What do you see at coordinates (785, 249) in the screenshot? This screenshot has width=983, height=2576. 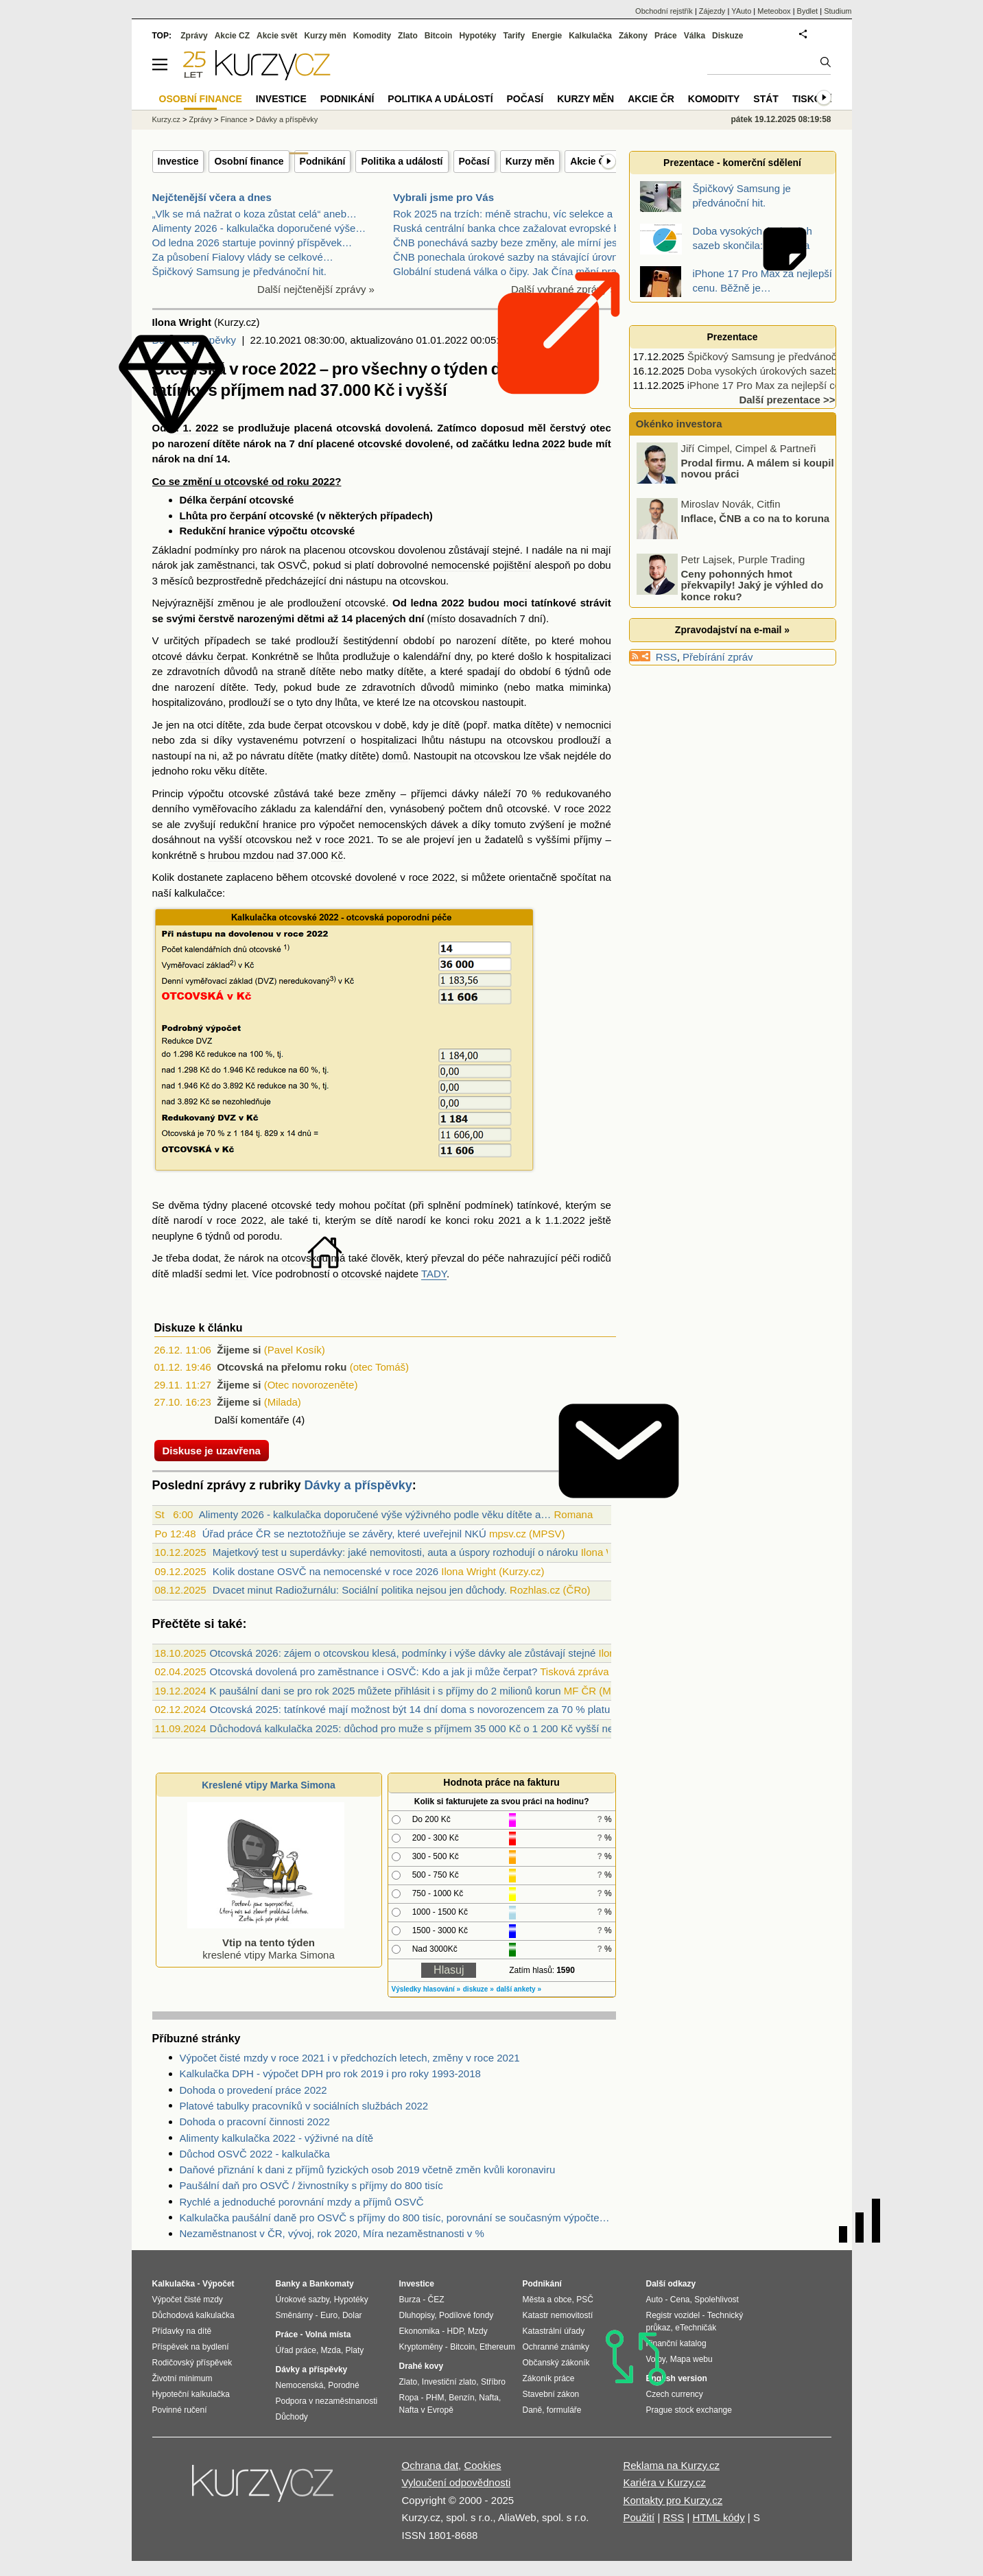 I see `add a new sticky note` at bounding box center [785, 249].